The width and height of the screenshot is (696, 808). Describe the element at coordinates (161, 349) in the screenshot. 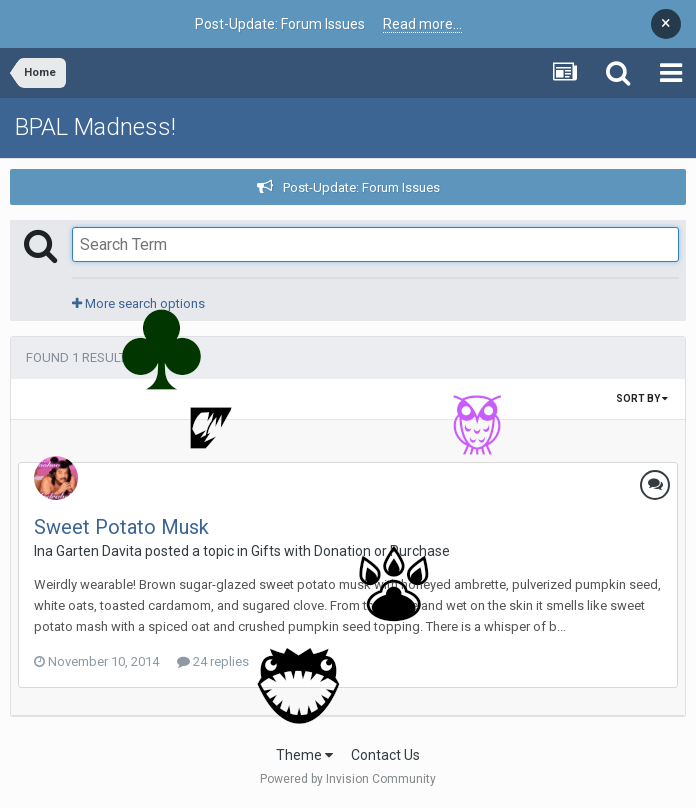

I see `select clubs suit in a card game` at that location.